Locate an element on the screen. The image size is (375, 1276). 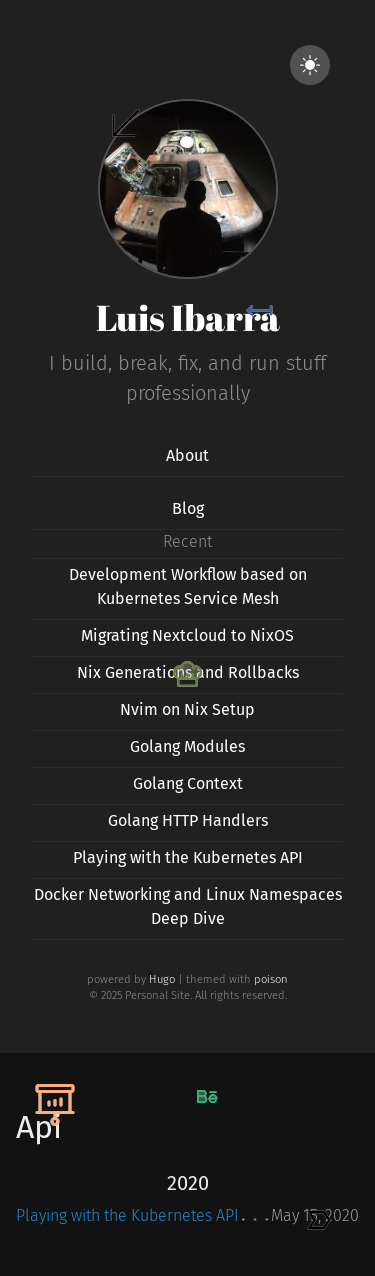
browse recipes or cooking content is located at coordinates (187, 674).